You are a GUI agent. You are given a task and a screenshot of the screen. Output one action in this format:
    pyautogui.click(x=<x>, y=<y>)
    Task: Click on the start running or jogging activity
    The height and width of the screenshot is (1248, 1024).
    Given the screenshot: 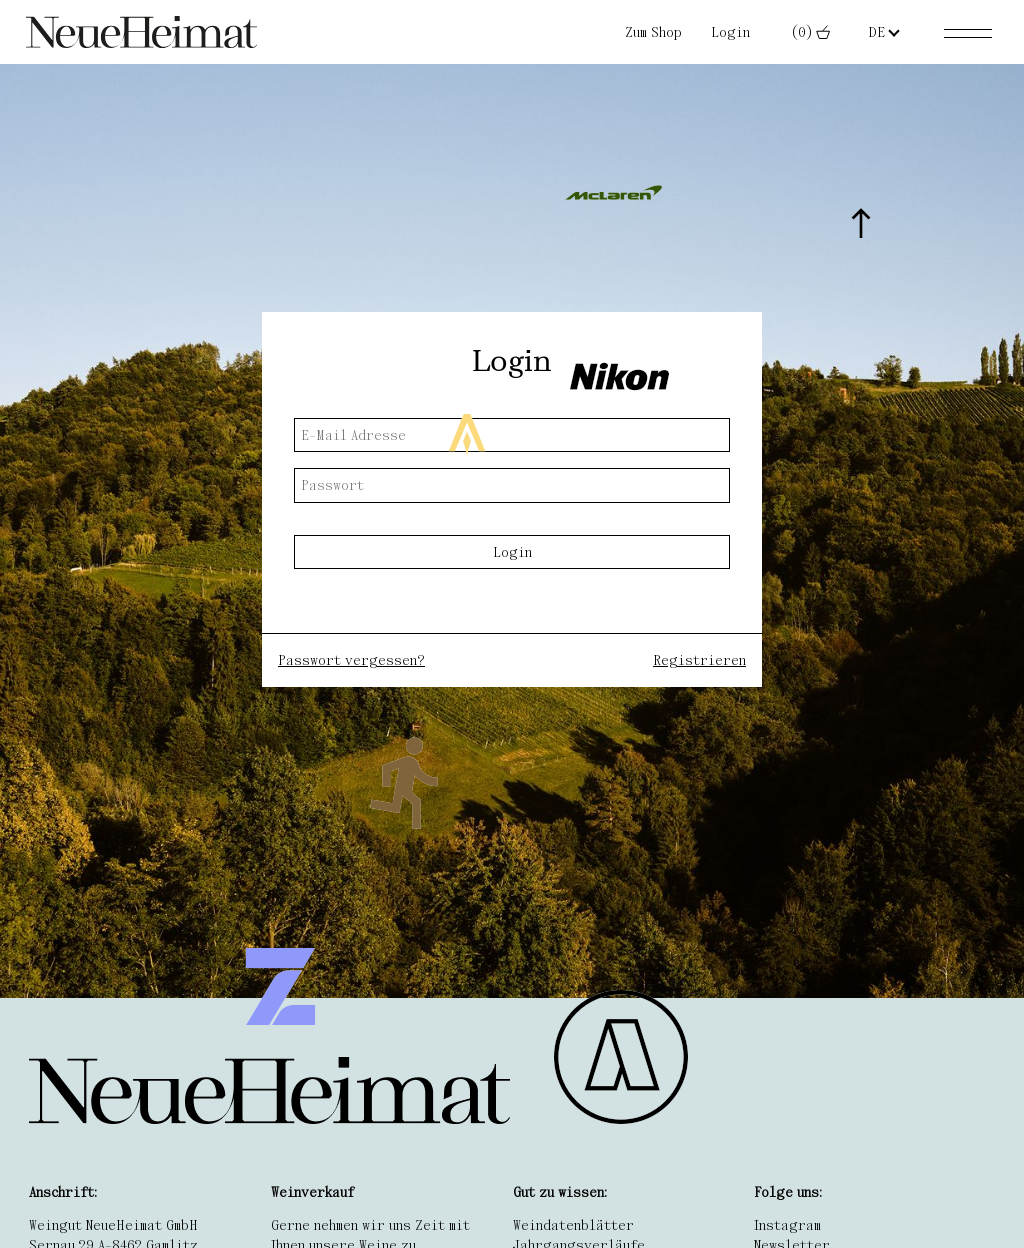 What is the action you would take?
    pyautogui.click(x=408, y=782)
    